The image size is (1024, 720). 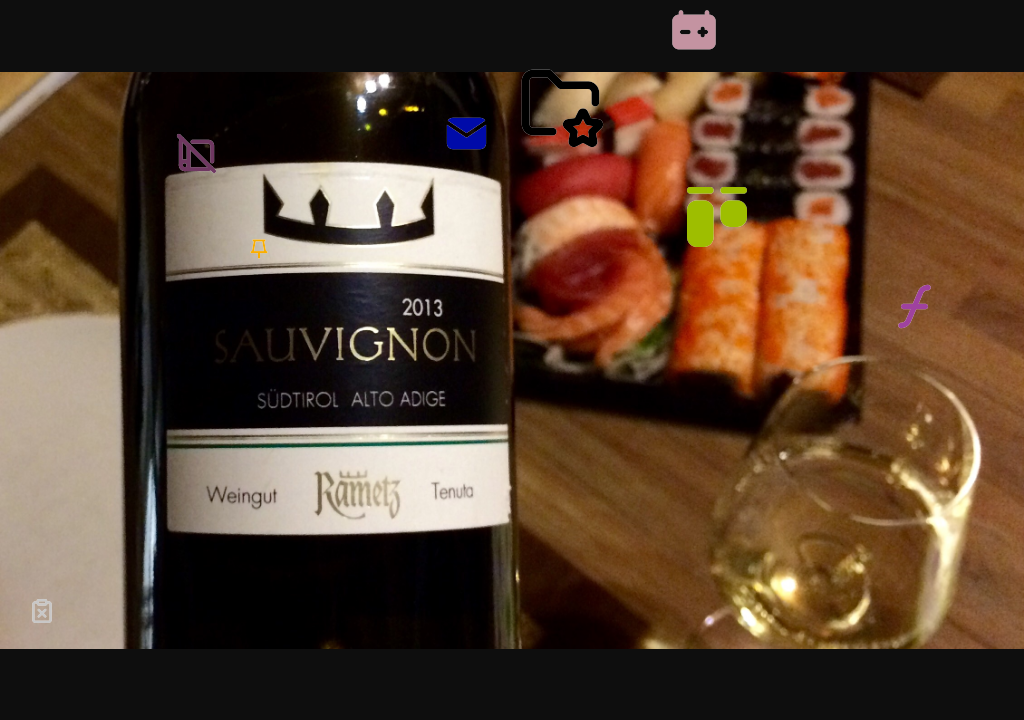 I want to click on pin an item to keep it visible, so click(x=259, y=248).